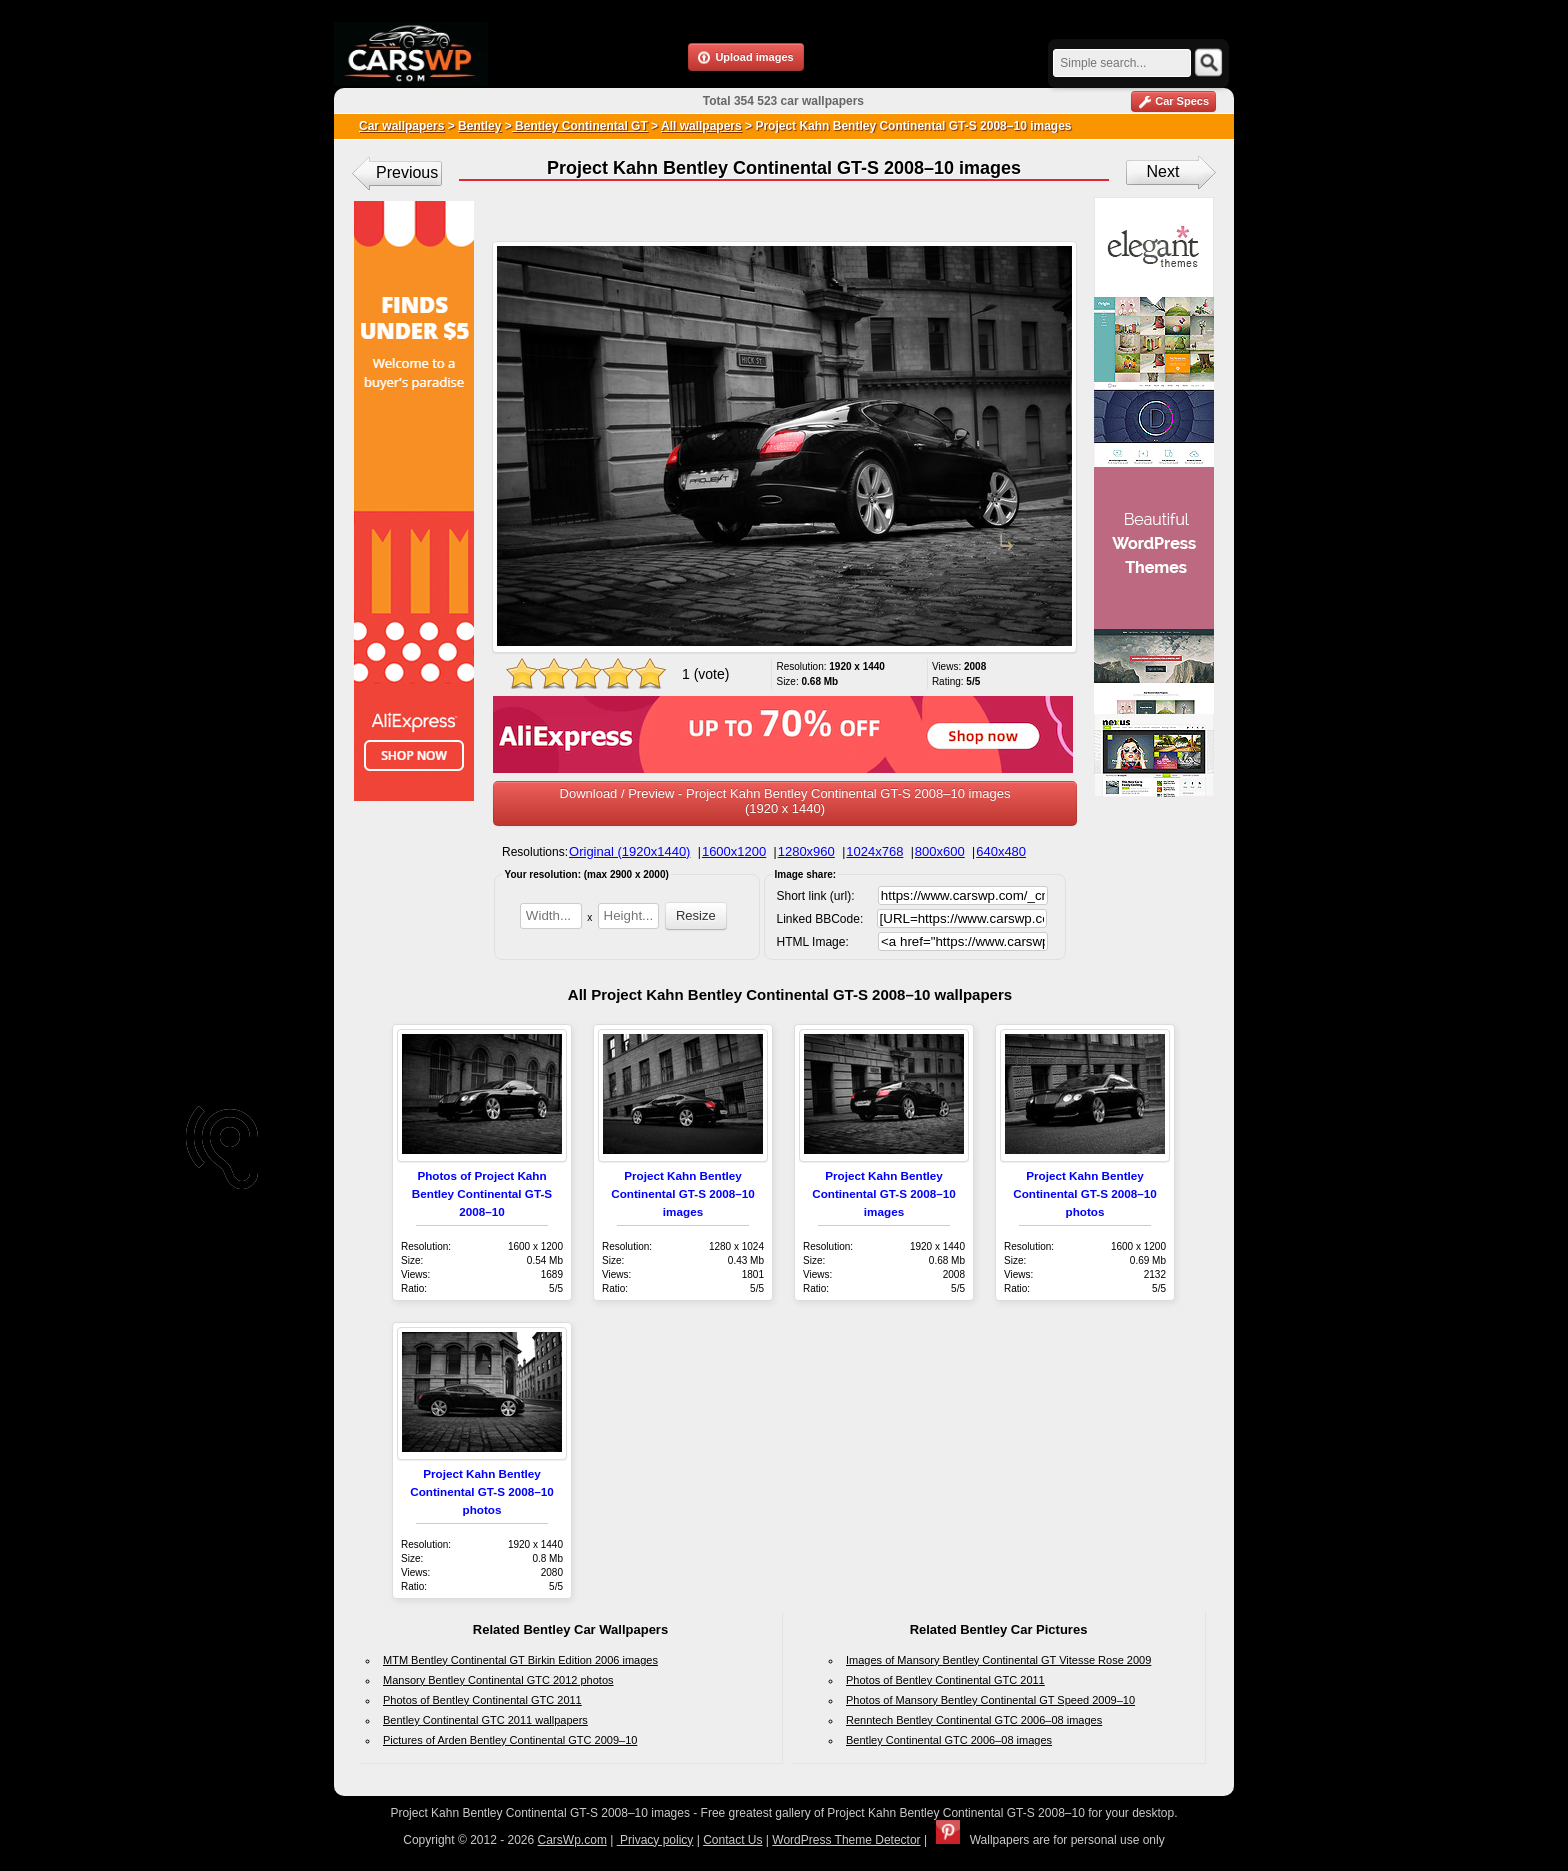 This screenshot has height=1871, width=1568. I want to click on move item down and to the right, so click(1005, 542).